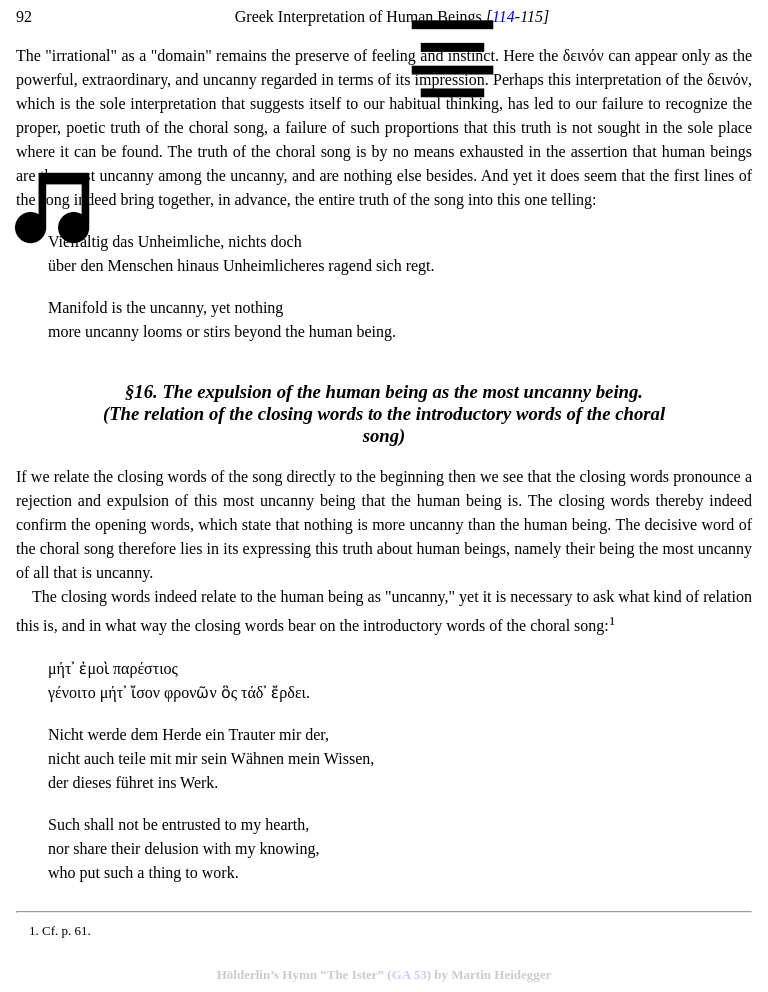 The width and height of the screenshot is (768, 992). Describe the element at coordinates (58, 208) in the screenshot. I see `open music player or library` at that location.